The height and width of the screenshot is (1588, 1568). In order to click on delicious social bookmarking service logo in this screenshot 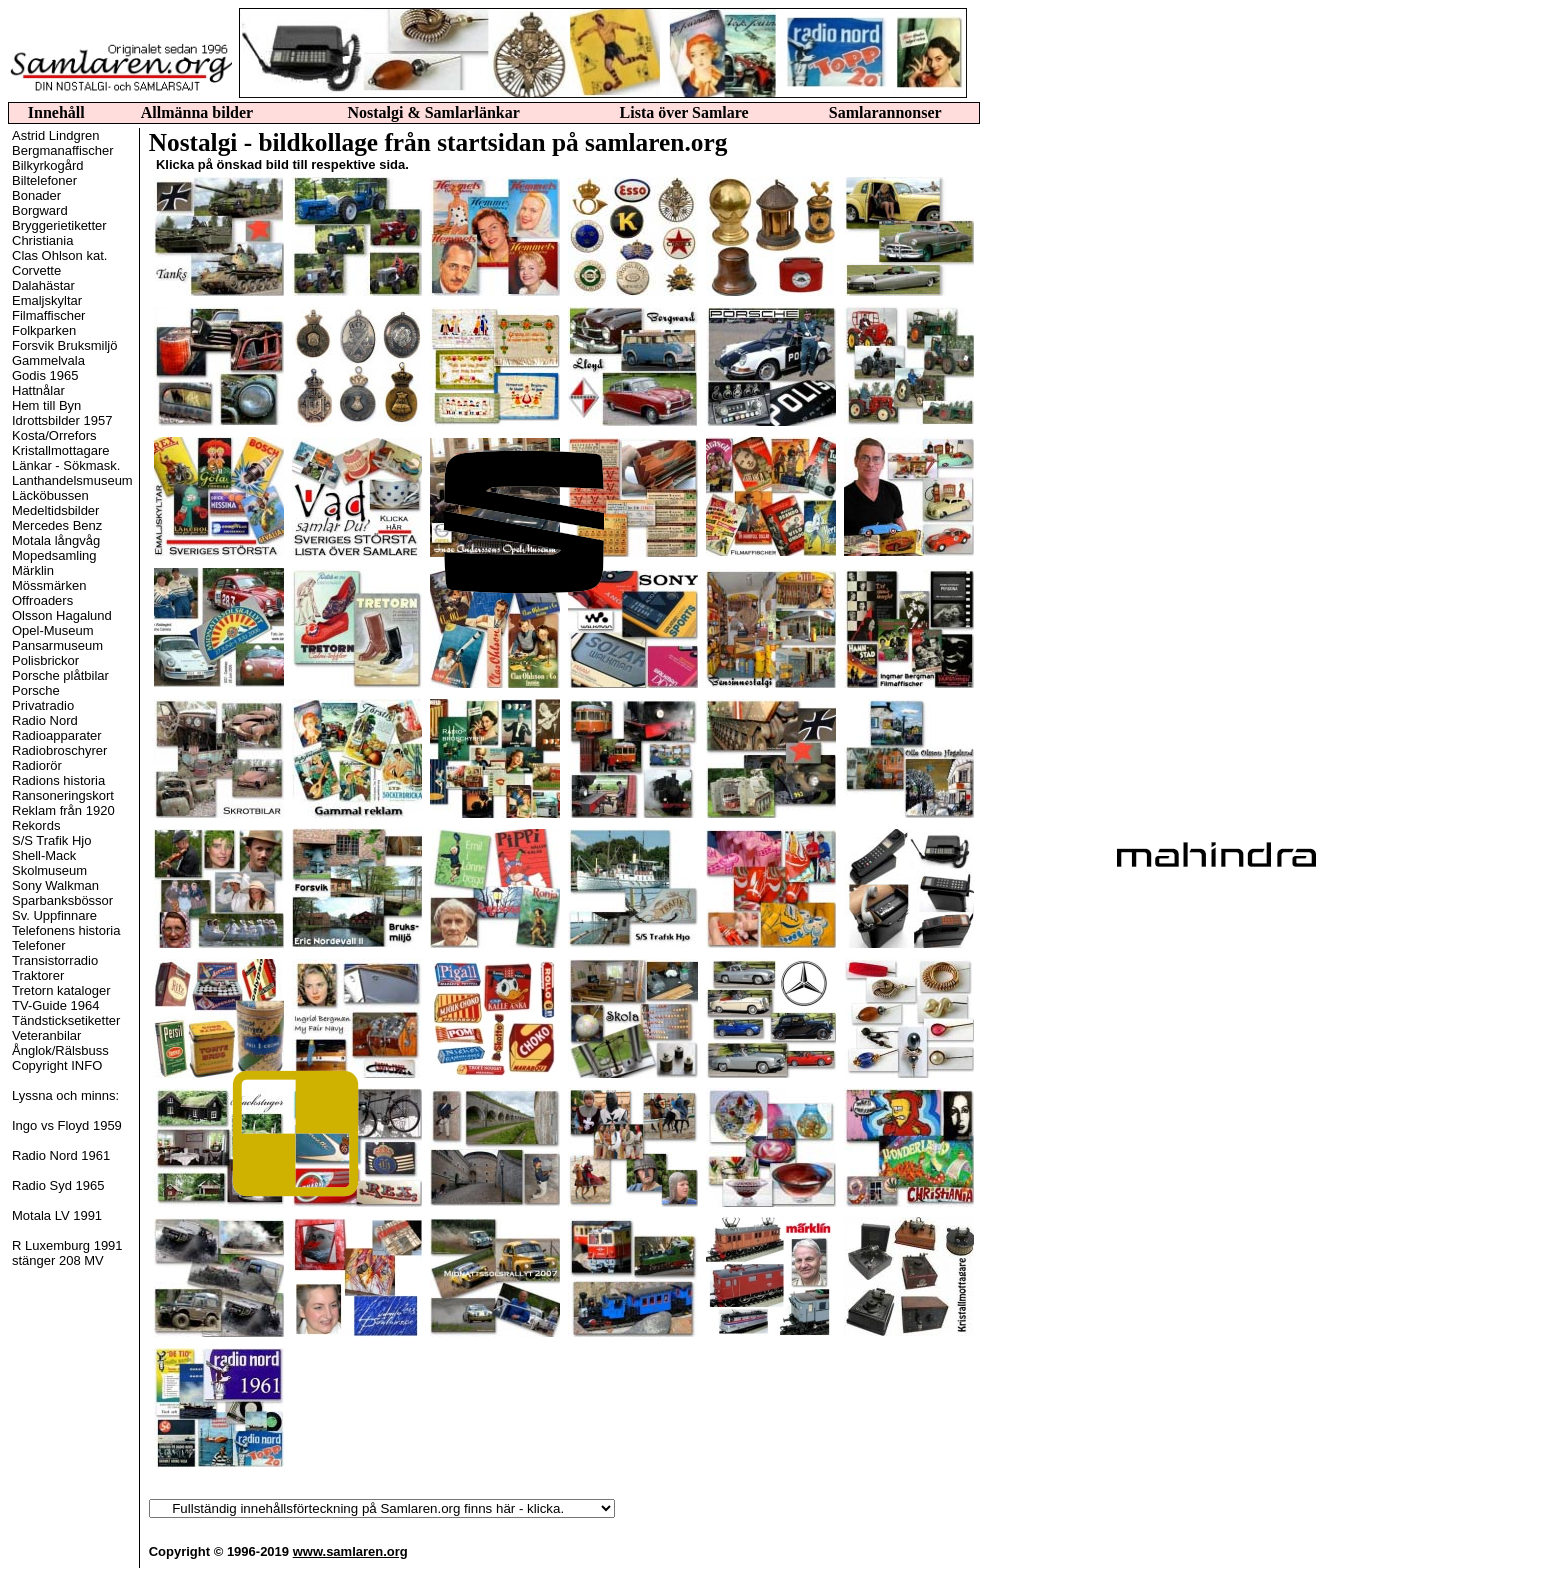, I will do `click(295, 1133)`.